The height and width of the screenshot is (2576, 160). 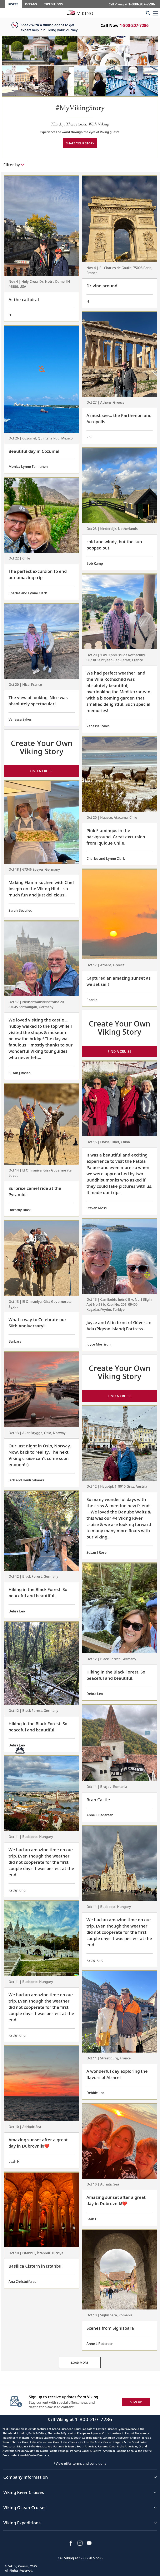 What do you see at coordinates (148, 1732) in the screenshot?
I see `open chat or messaging` at bounding box center [148, 1732].